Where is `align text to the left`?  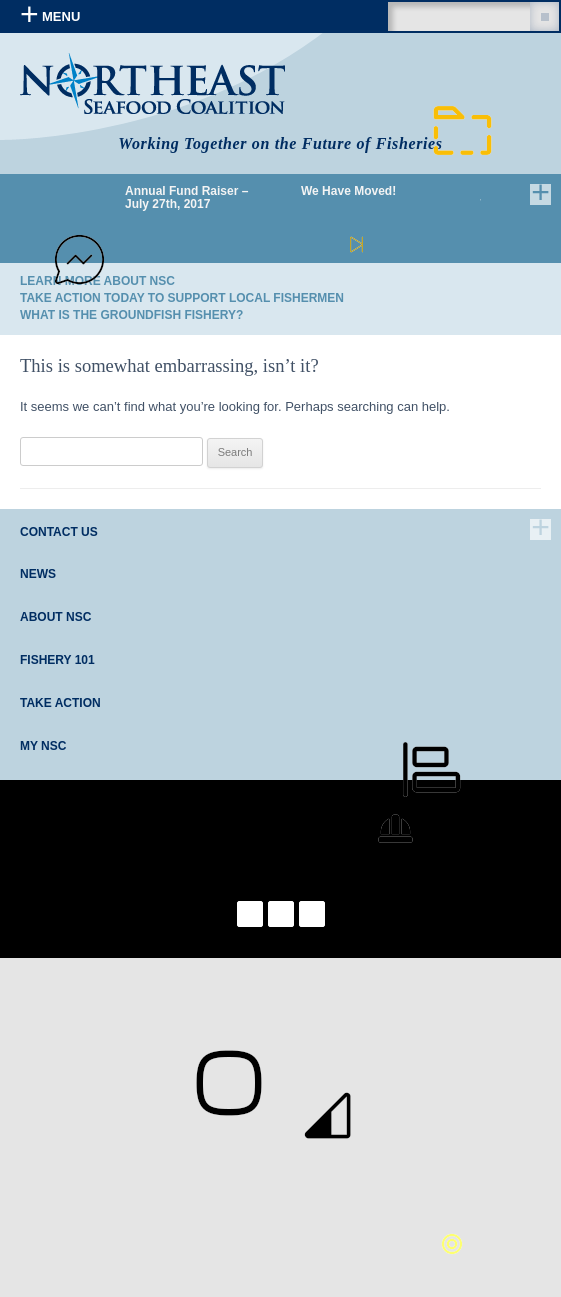
align text to the left is located at coordinates (430, 769).